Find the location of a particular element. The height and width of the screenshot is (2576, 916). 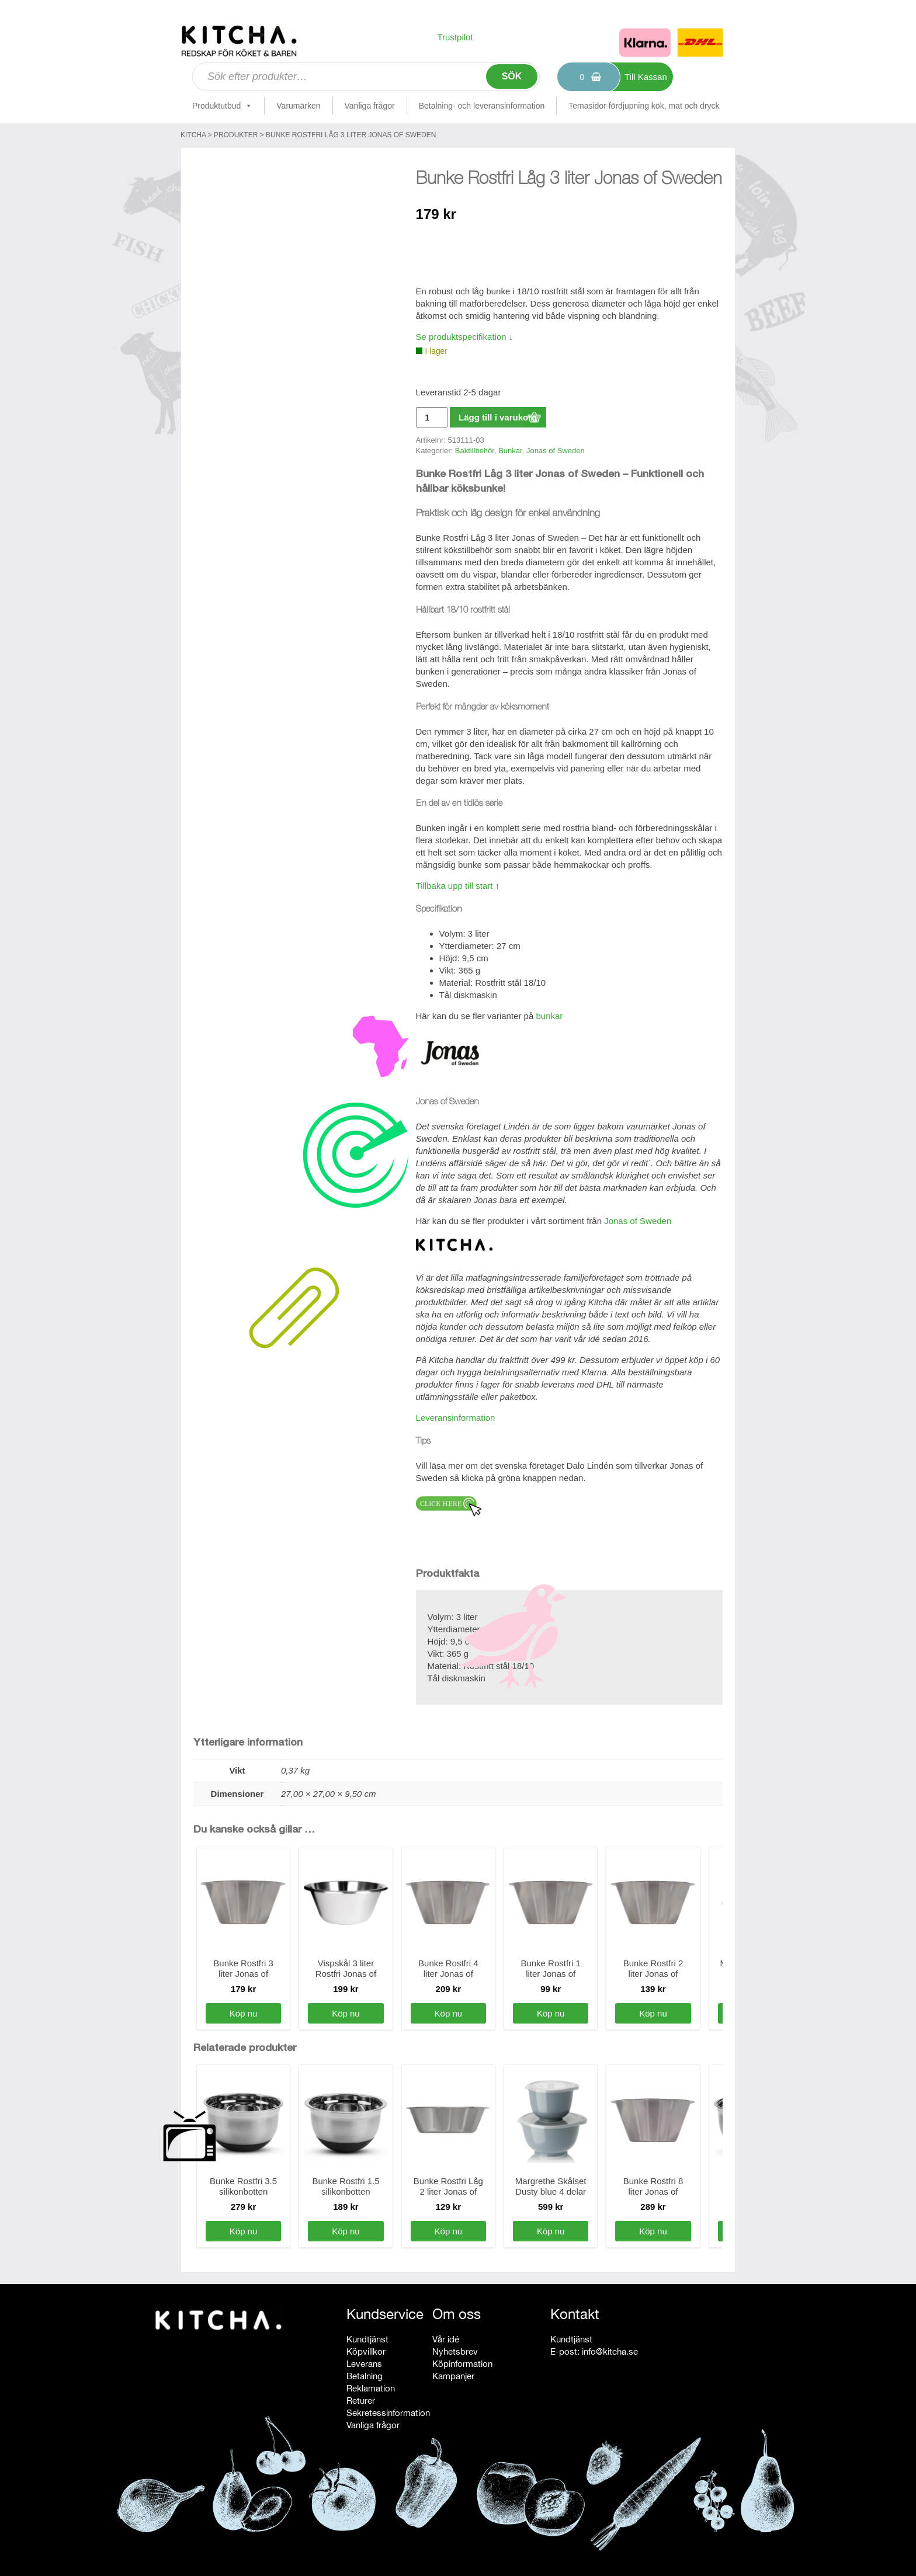

decorative bird illustration for nature-themed game is located at coordinates (513, 1636).